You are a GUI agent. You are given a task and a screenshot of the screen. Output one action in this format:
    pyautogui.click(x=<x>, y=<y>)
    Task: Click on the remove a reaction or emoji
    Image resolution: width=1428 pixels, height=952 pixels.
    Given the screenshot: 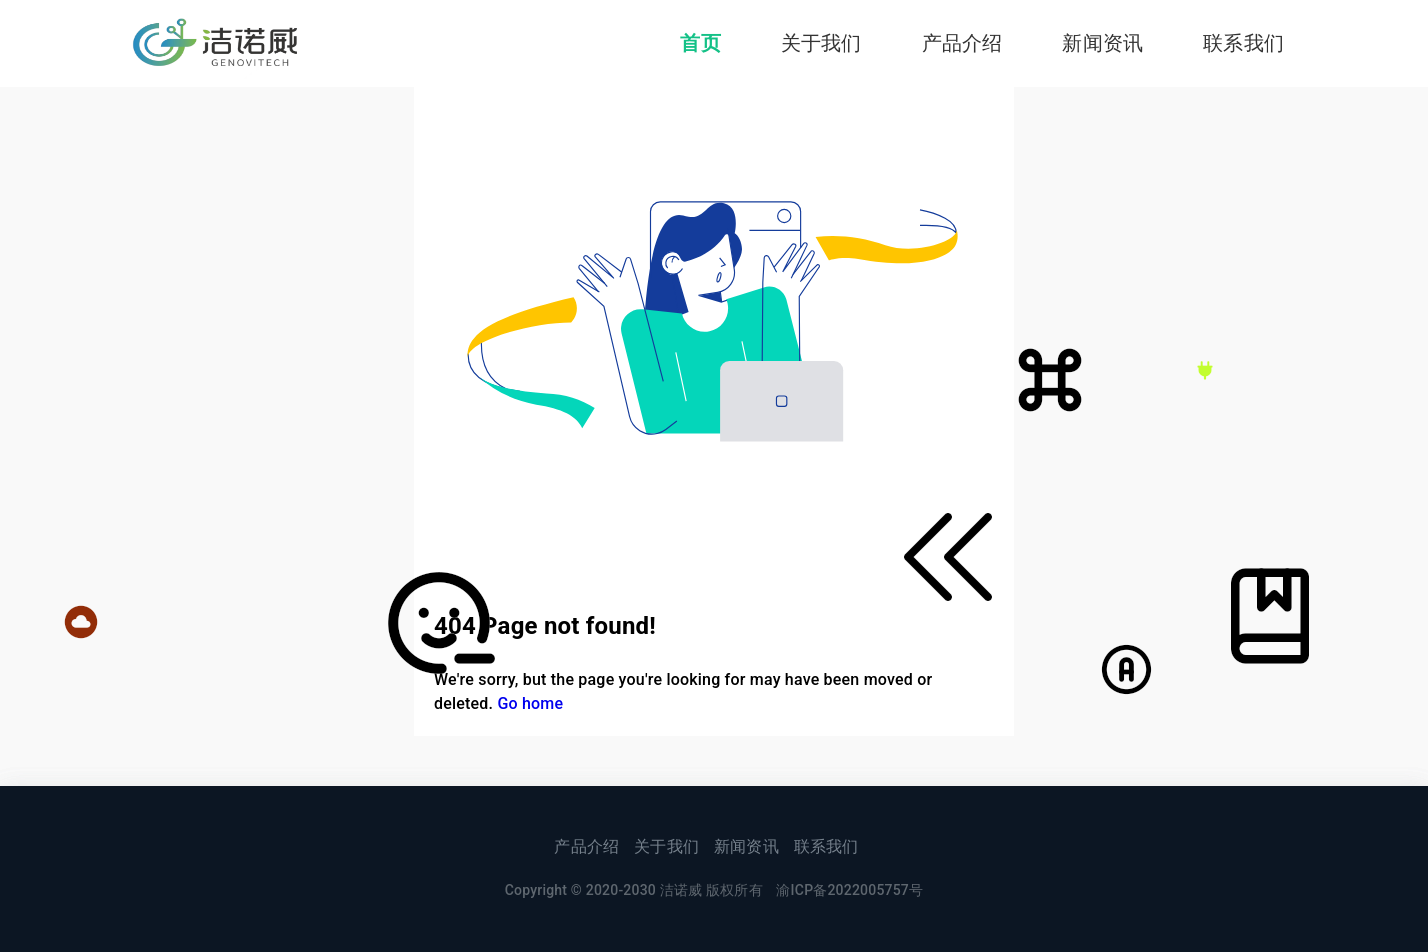 What is the action you would take?
    pyautogui.click(x=439, y=623)
    